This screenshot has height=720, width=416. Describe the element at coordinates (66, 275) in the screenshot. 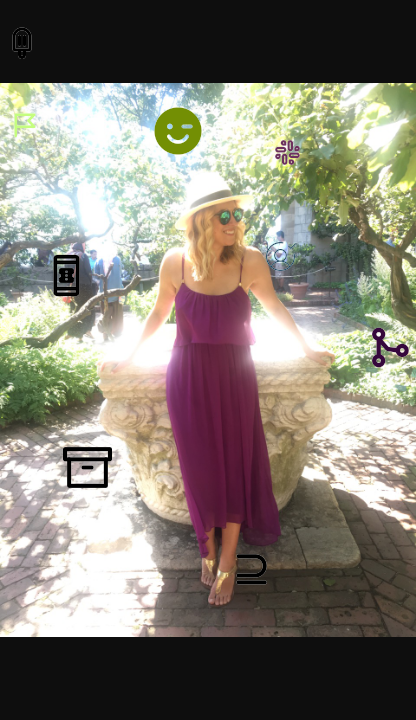

I see `book a ticket or reservation online` at that location.